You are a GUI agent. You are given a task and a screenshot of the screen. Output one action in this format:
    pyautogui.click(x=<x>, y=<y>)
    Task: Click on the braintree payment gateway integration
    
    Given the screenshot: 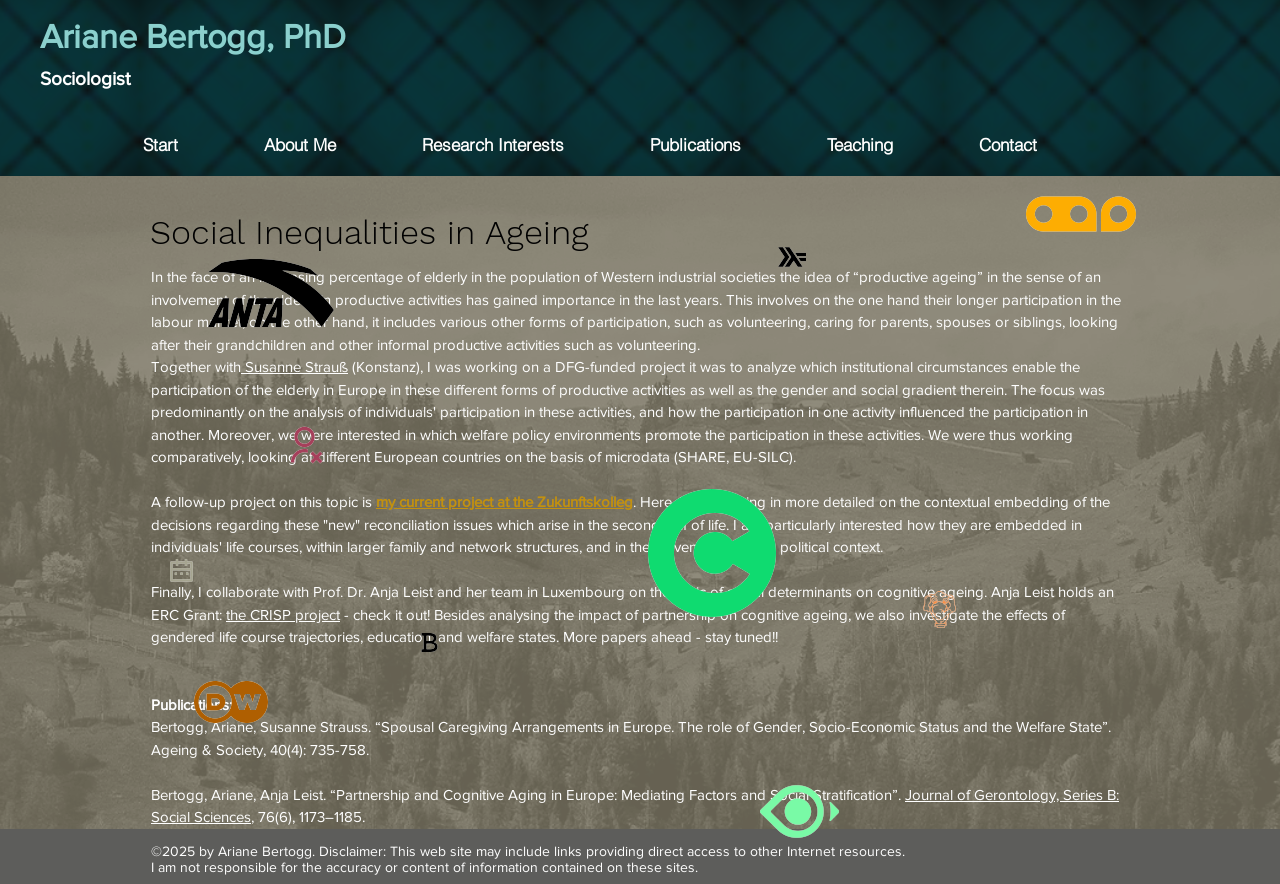 What is the action you would take?
    pyautogui.click(x=429, y=642)
    